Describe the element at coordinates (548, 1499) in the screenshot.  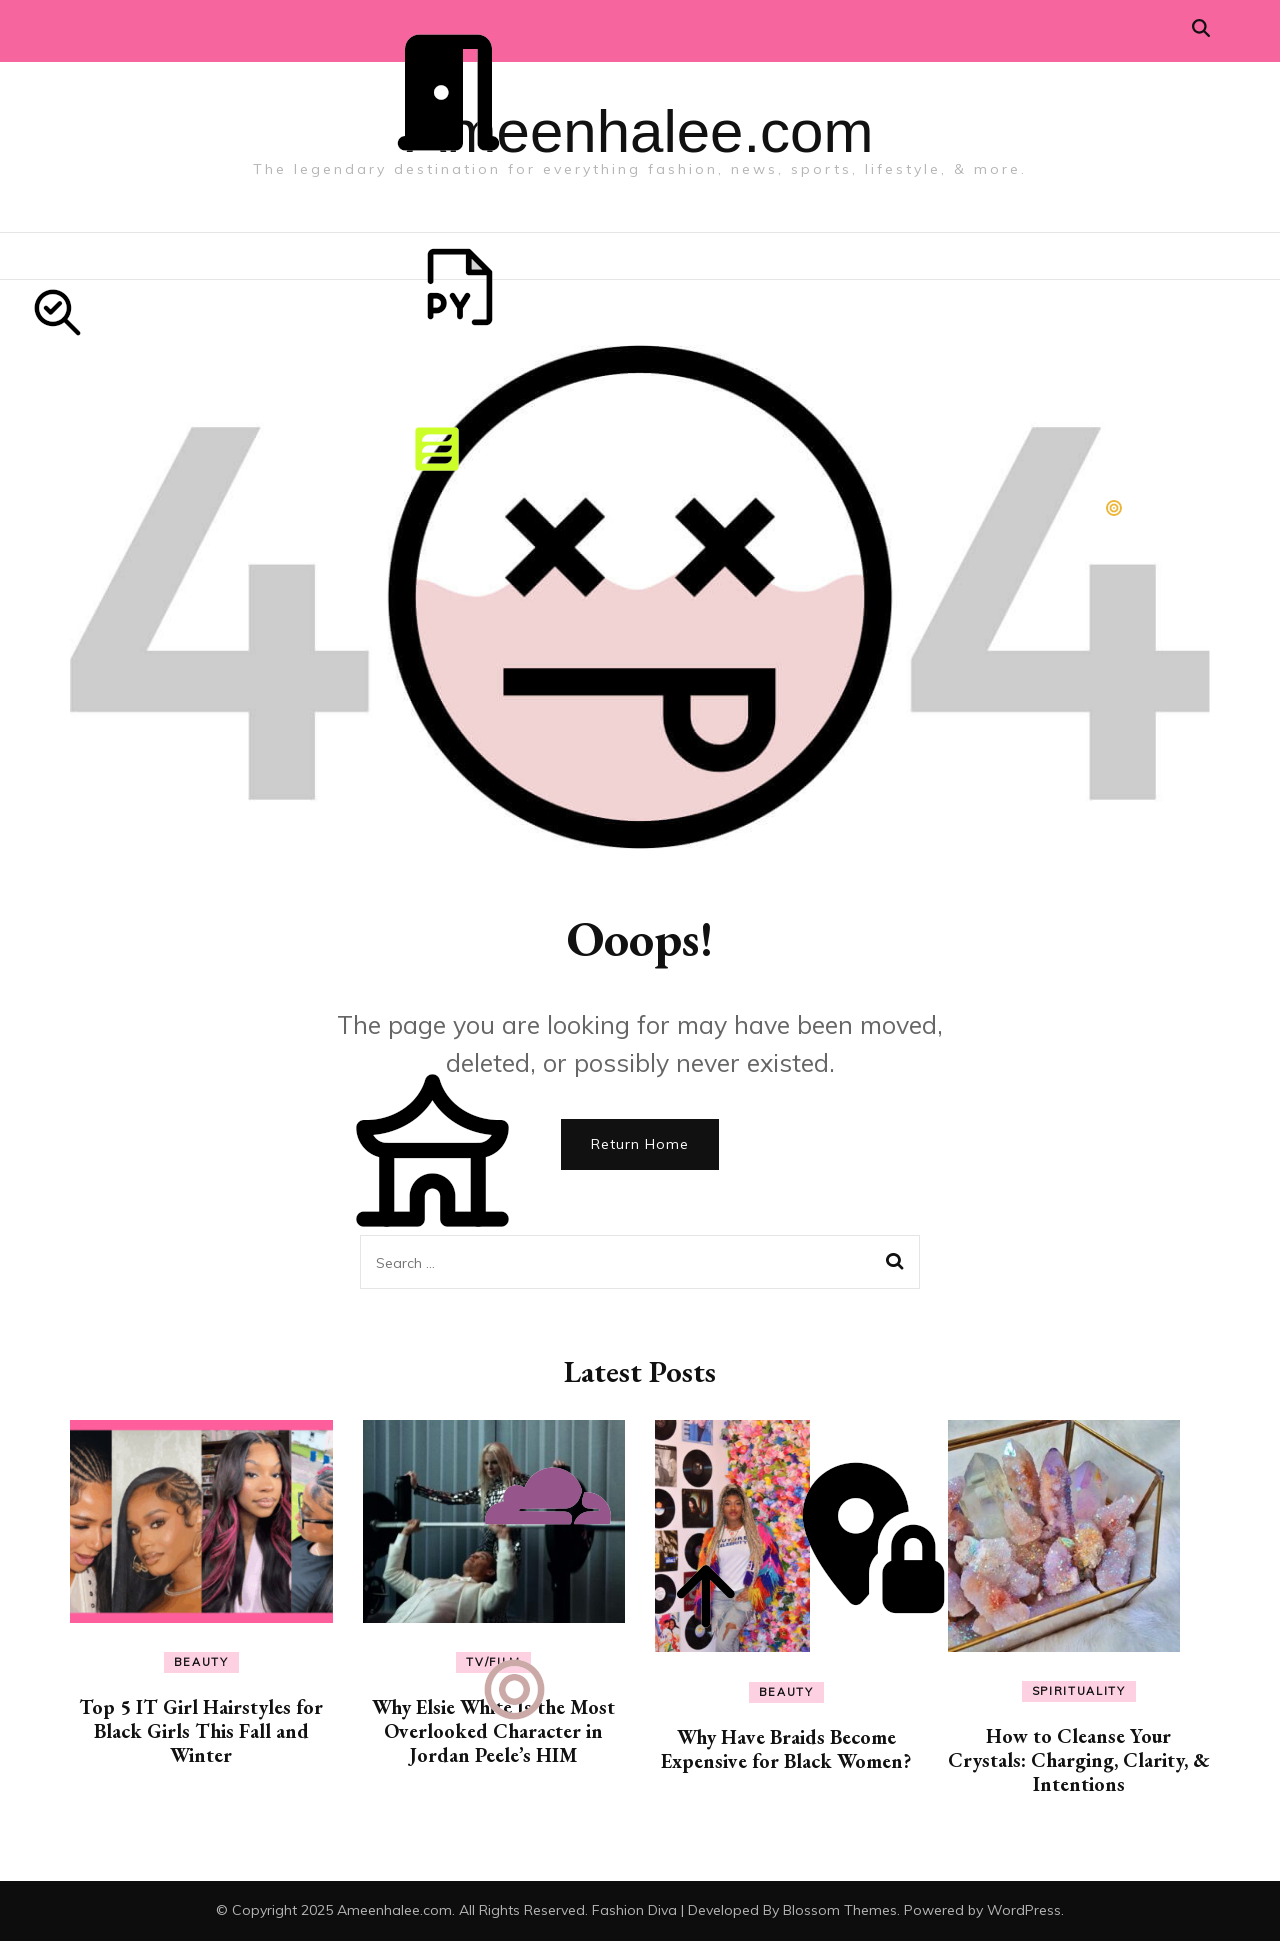
I see `Cloudflare logo` at that location.